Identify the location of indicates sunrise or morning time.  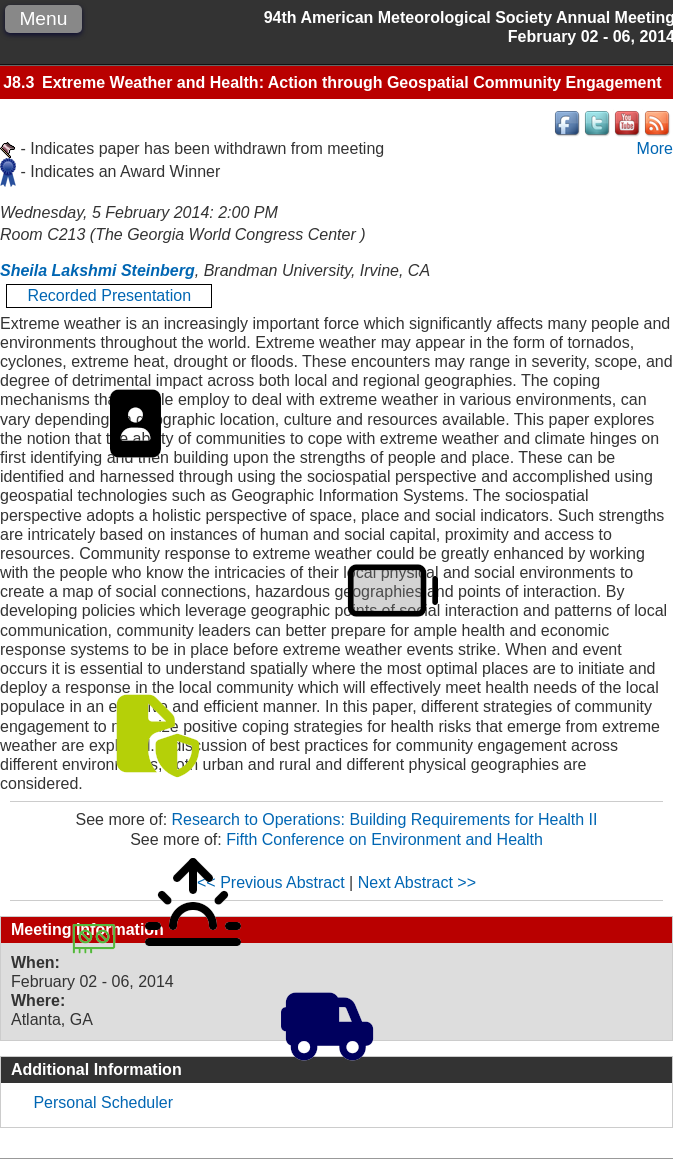
(193, 902).